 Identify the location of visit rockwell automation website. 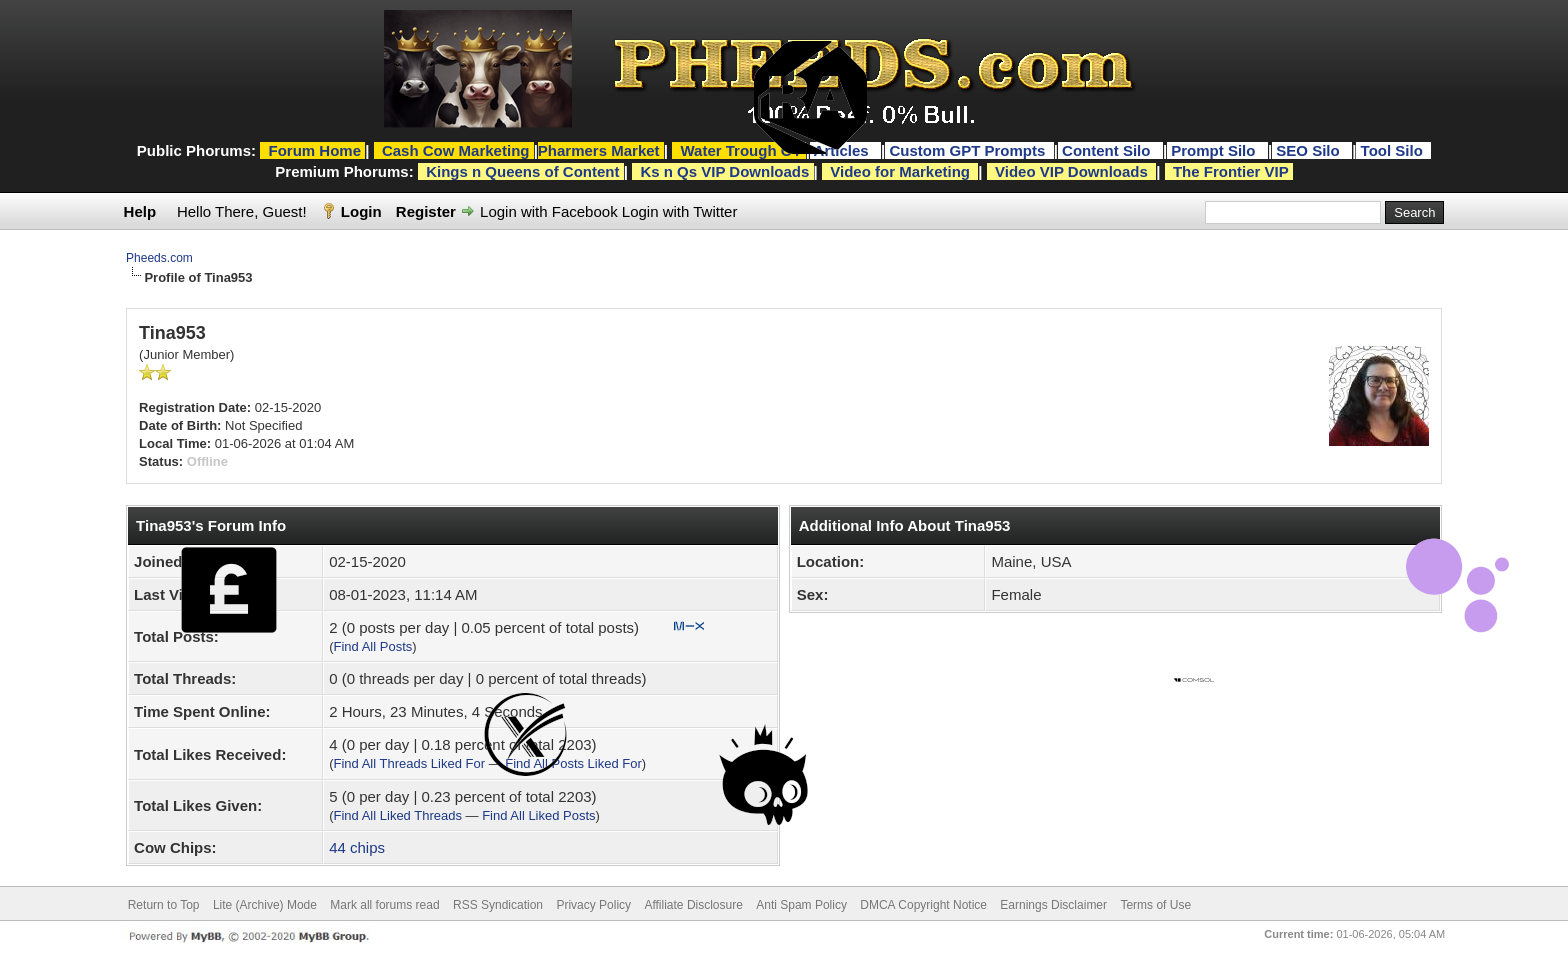
(810, 97).